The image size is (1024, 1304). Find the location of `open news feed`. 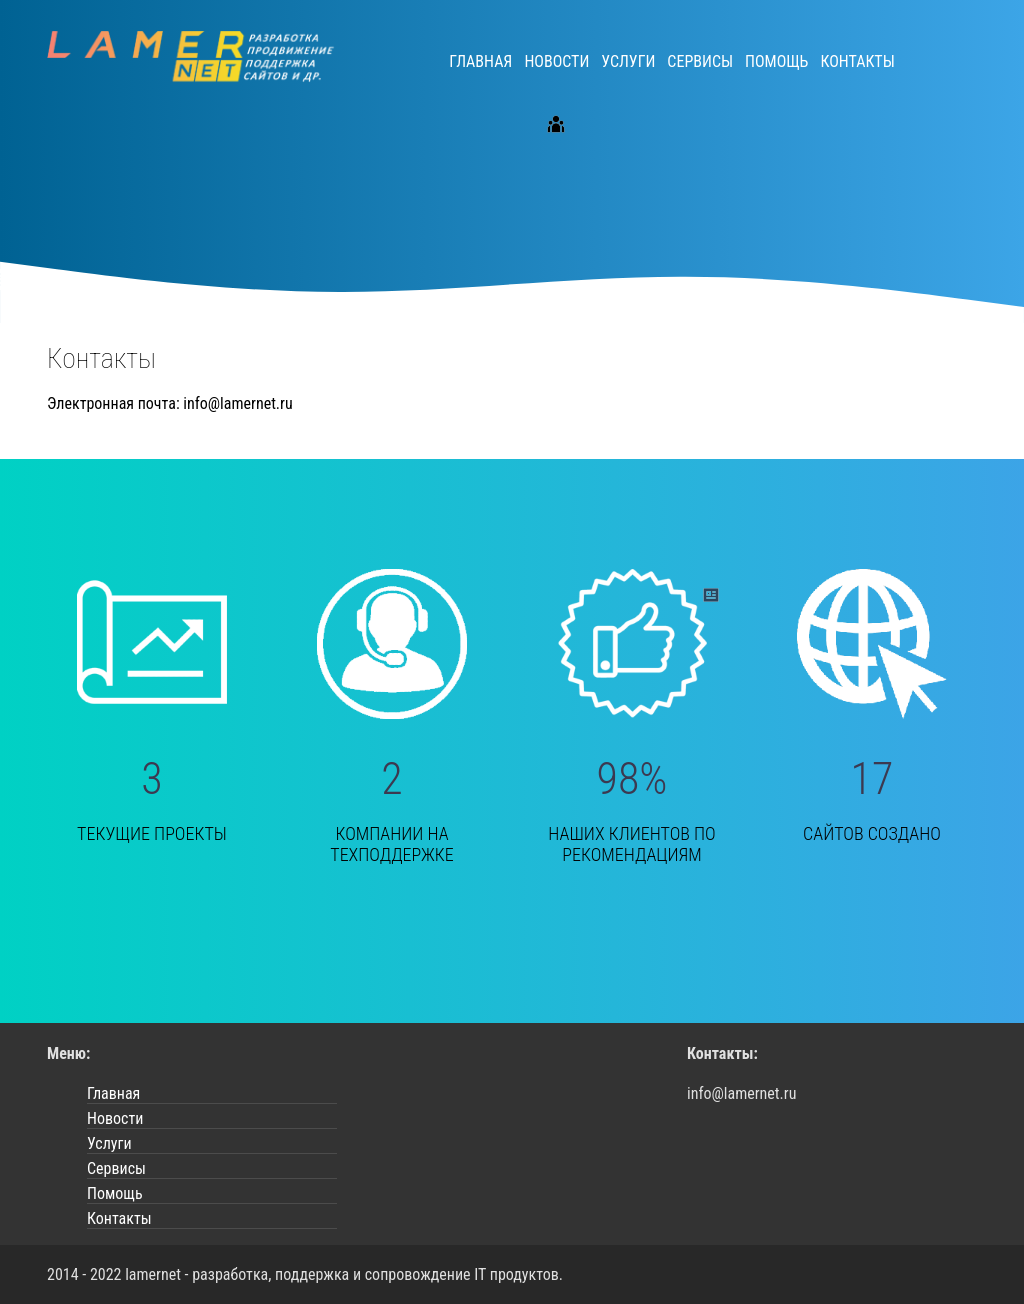

open news feed is located at coordinates (711, 595).